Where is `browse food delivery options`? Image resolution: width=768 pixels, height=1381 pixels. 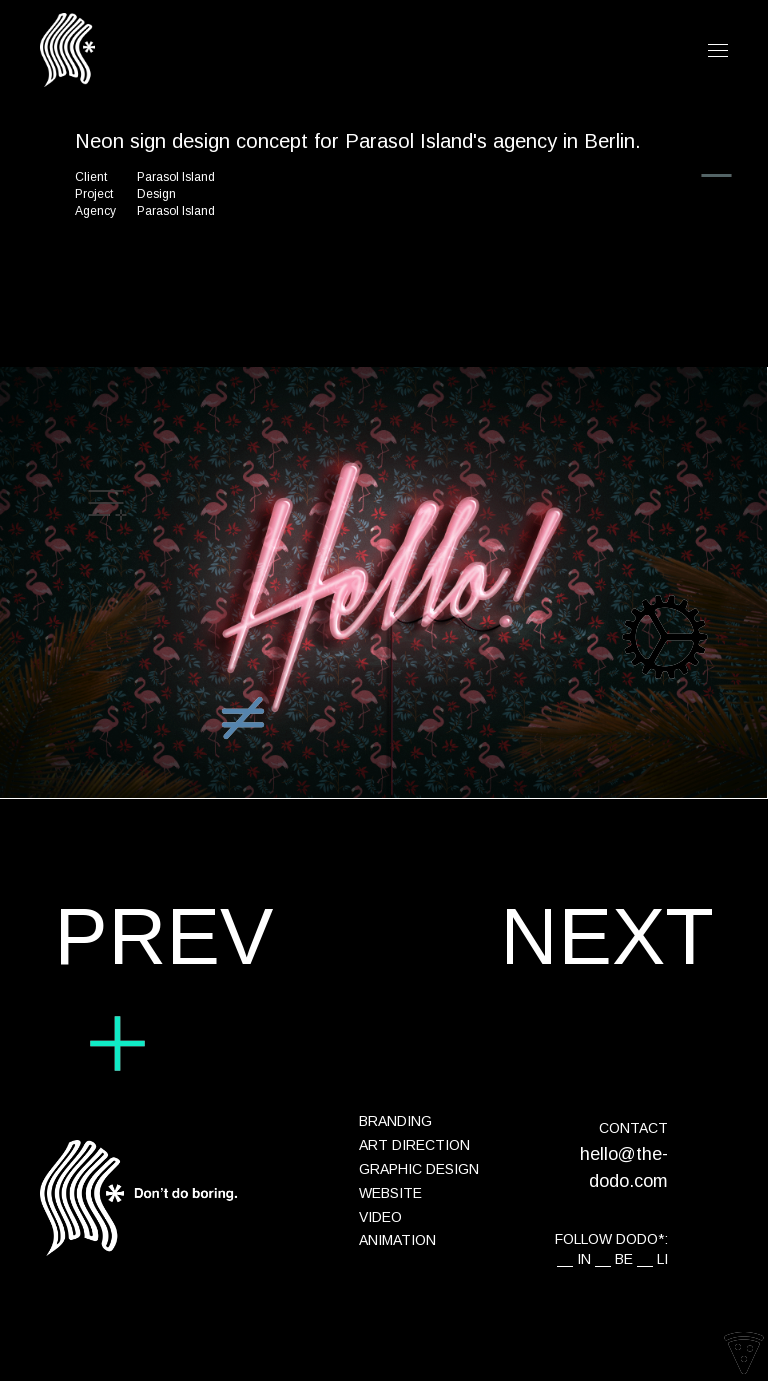
browse food delivery options is located at coordinates (744, 1353).